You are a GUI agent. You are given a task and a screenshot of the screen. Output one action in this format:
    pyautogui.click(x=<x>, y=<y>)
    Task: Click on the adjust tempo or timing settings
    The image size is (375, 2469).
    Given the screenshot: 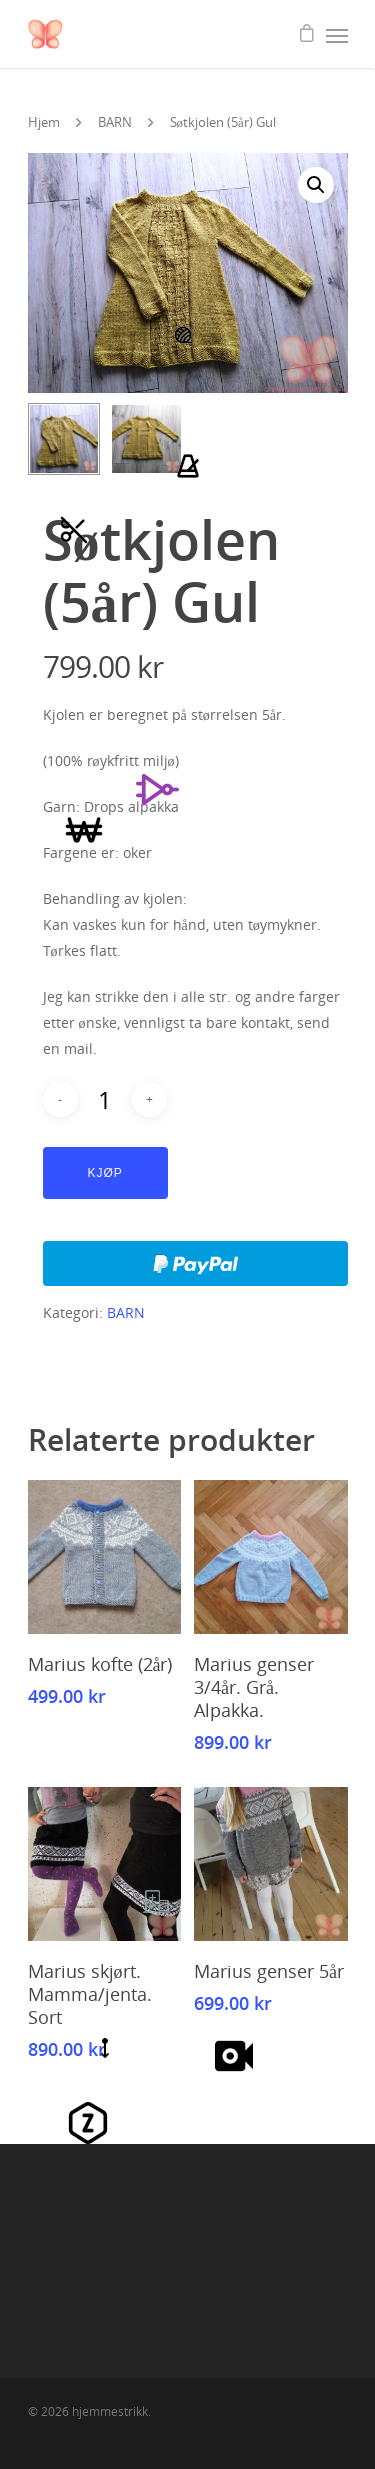 What is the action you would take?
    pyautogui.click(x=188, y=466)
    